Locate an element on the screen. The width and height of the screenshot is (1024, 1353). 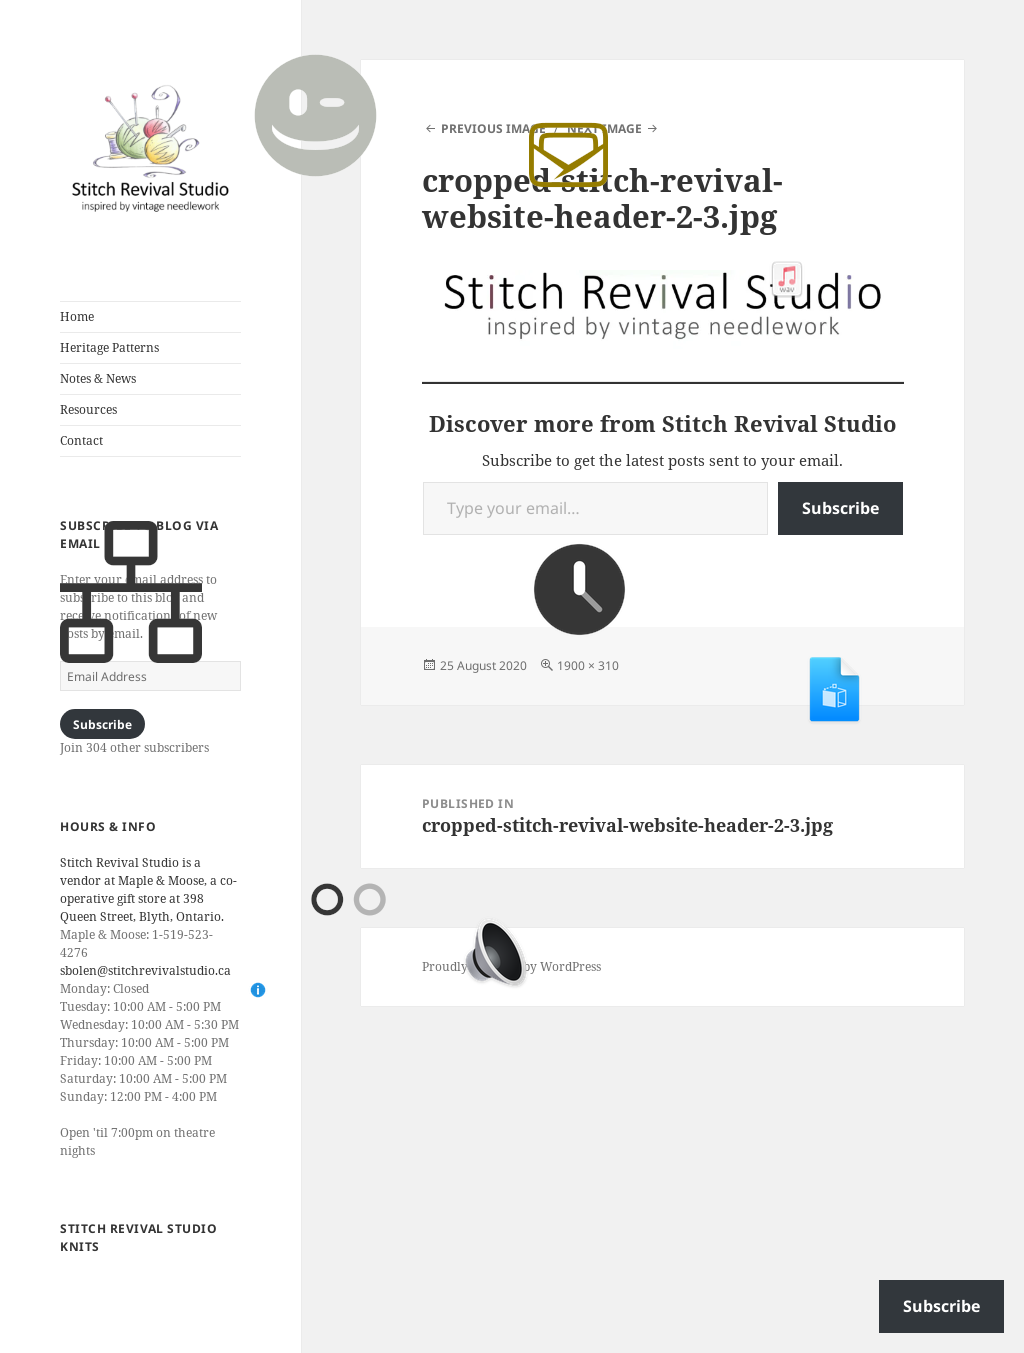
view wired network connections is located at coordinates (131, 592).